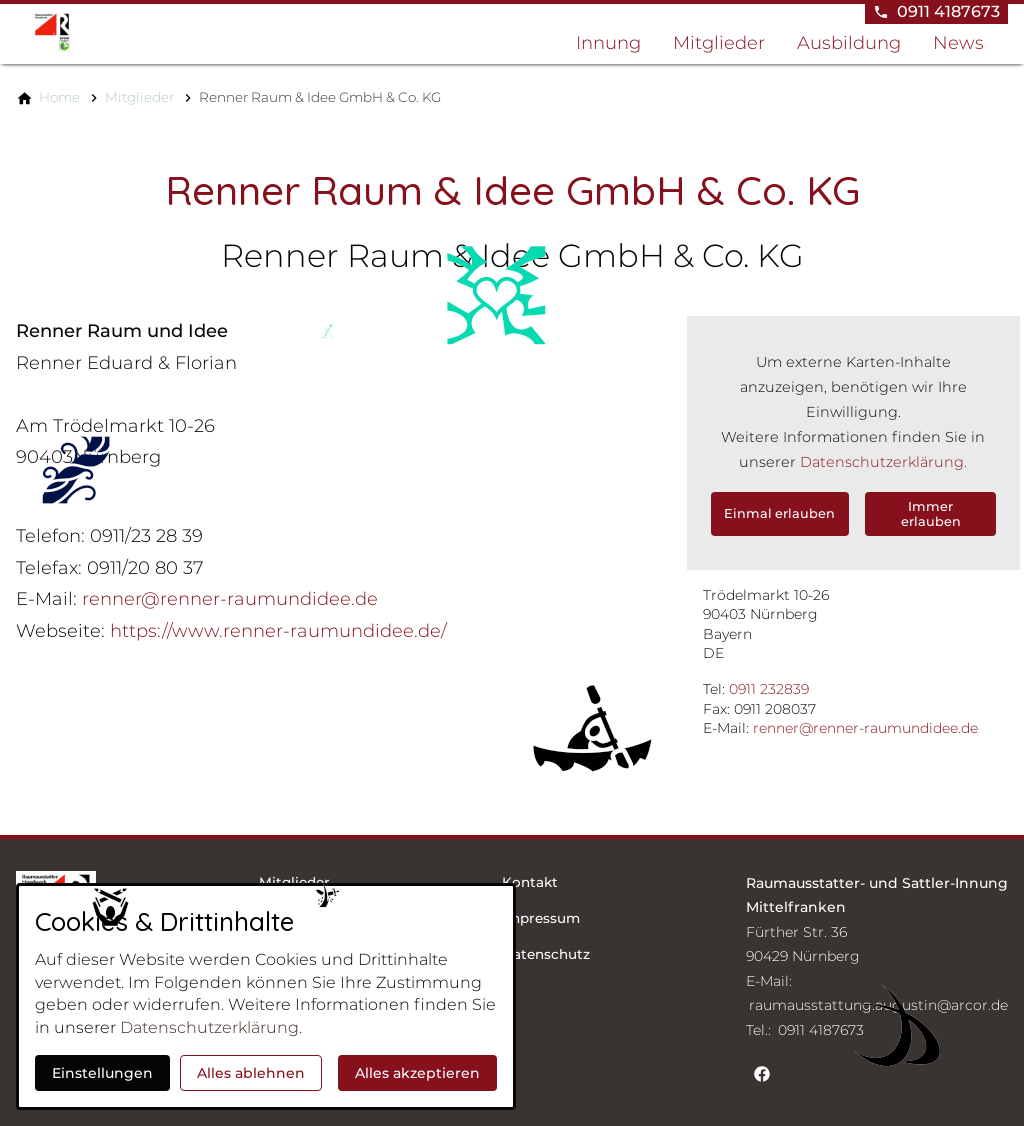  Describe the element at coordinates (896, 1029) in the screenshot. I see `indicates a slash or cutting attack action` at that location.